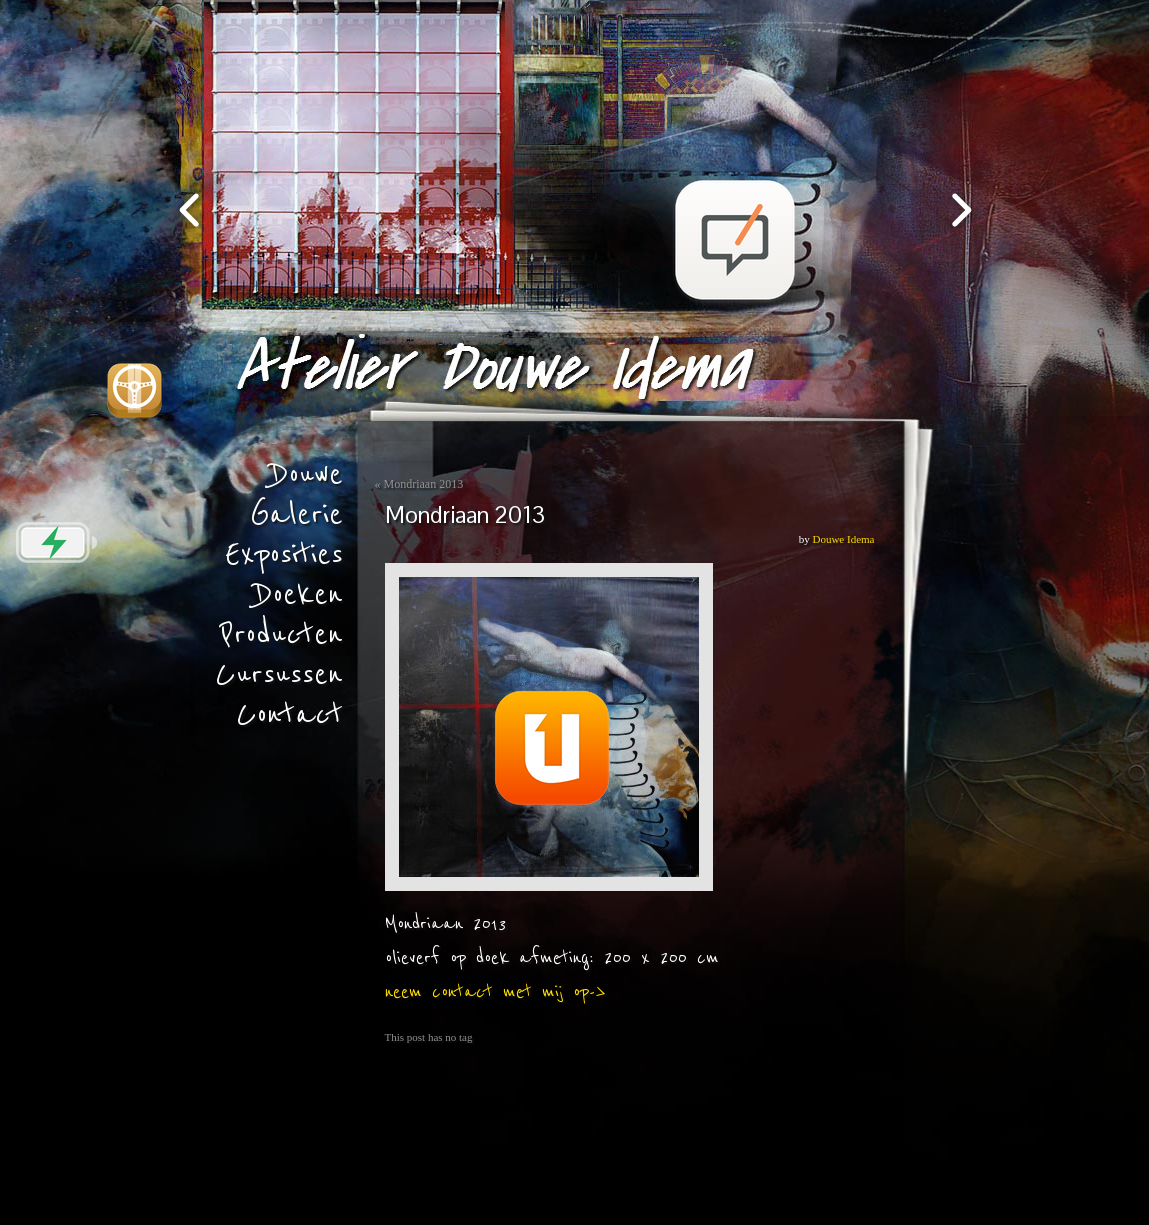 The image size is (1149, 1225). I want to click on battery fully charged and connected to power, so click(56, 542).